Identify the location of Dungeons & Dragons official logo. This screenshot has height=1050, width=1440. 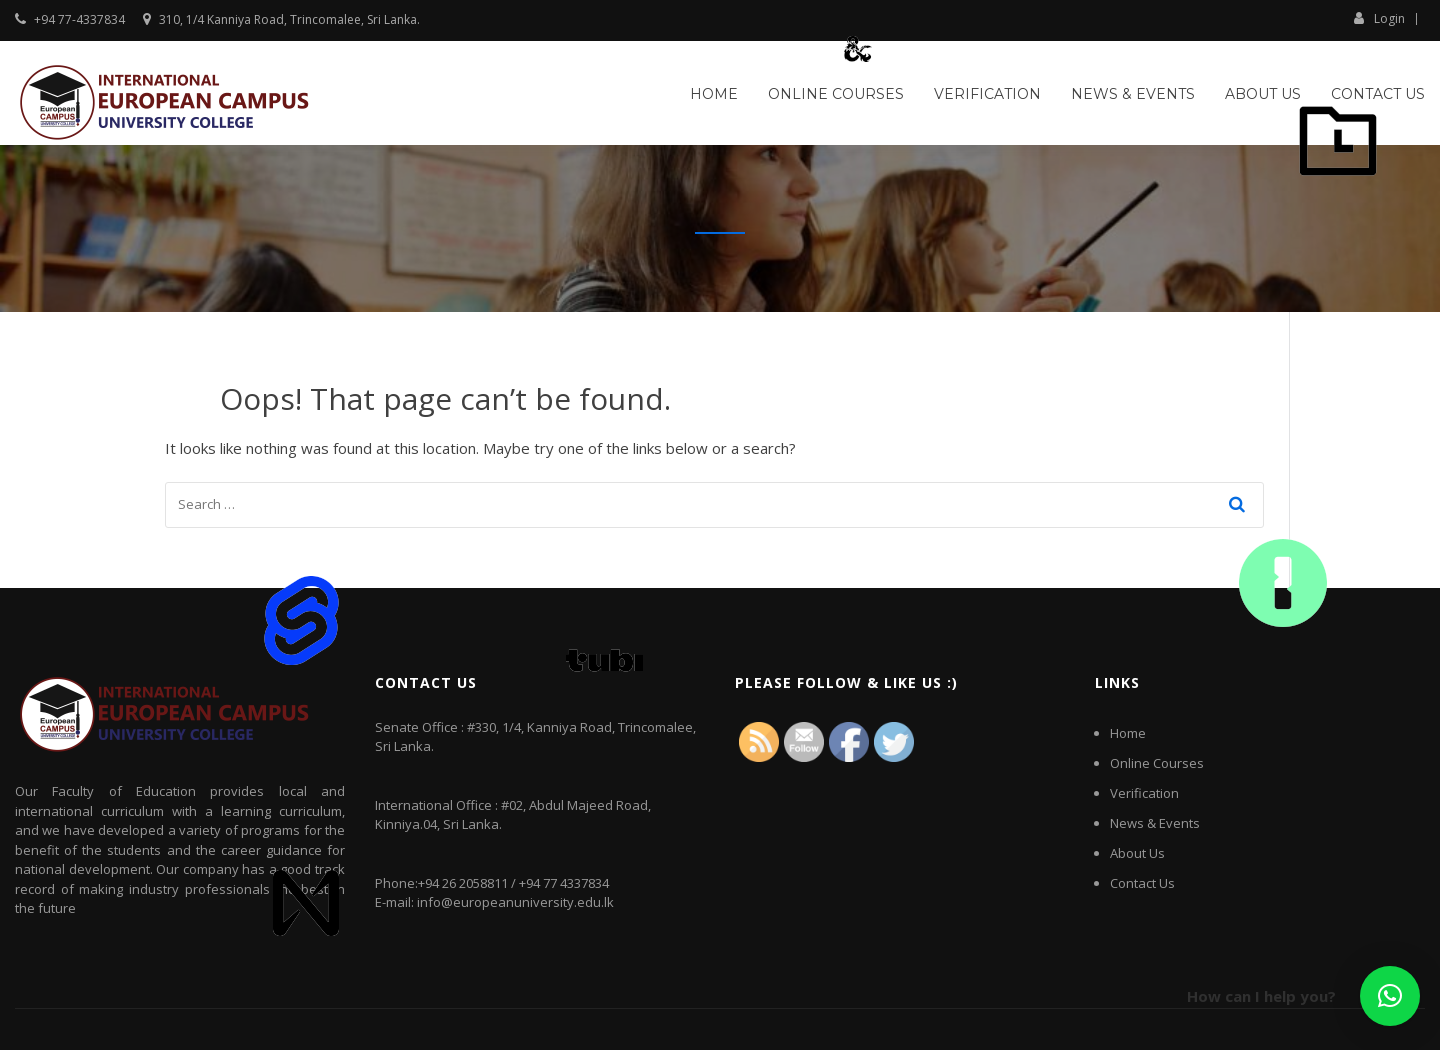
(858, 49).